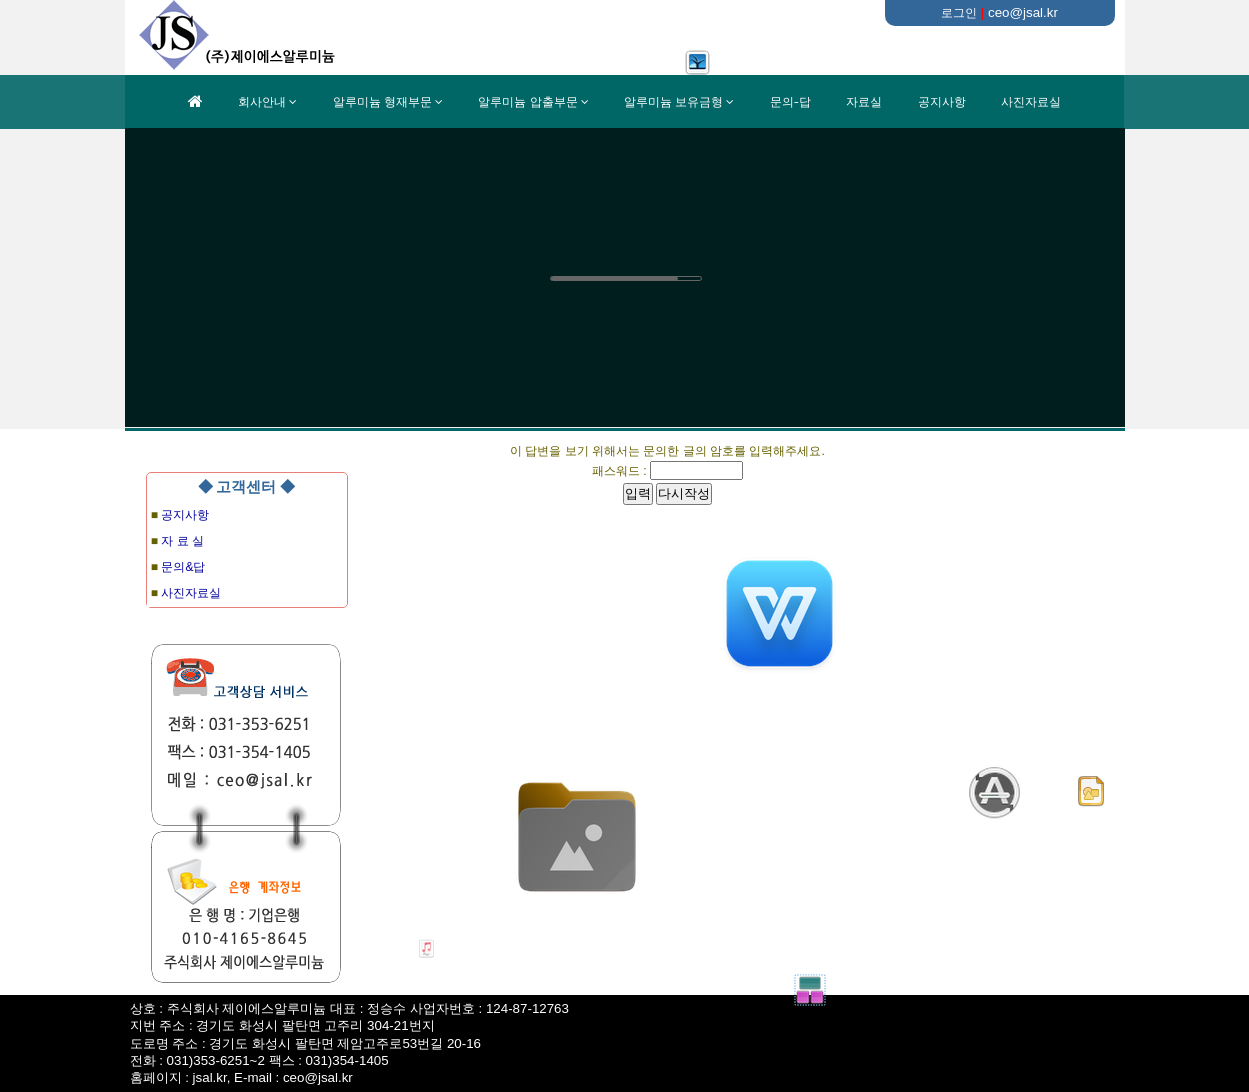 This screenshot has width=1249, height=1092. I want to click on open a graphics template file, so click(1091, 791).